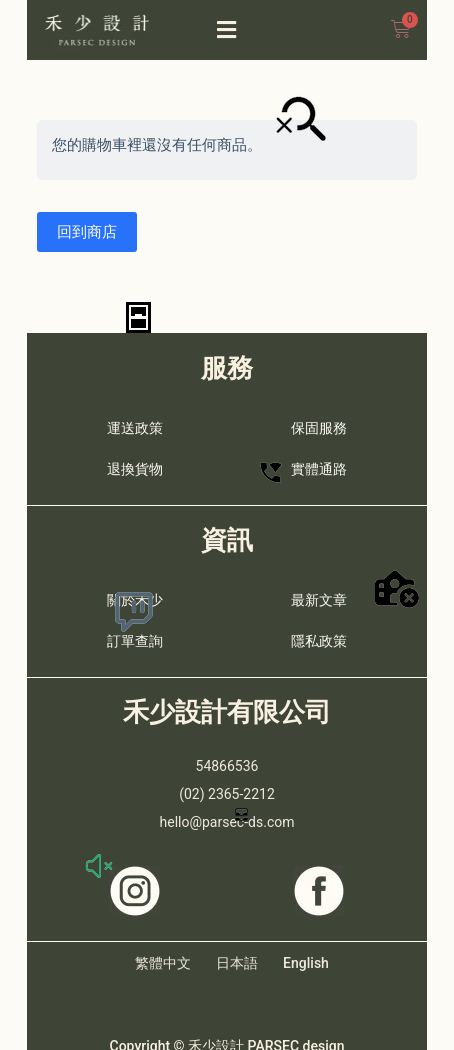 The image size is (454, 1050). I want to click on view all inboxes, so click(241, 814).